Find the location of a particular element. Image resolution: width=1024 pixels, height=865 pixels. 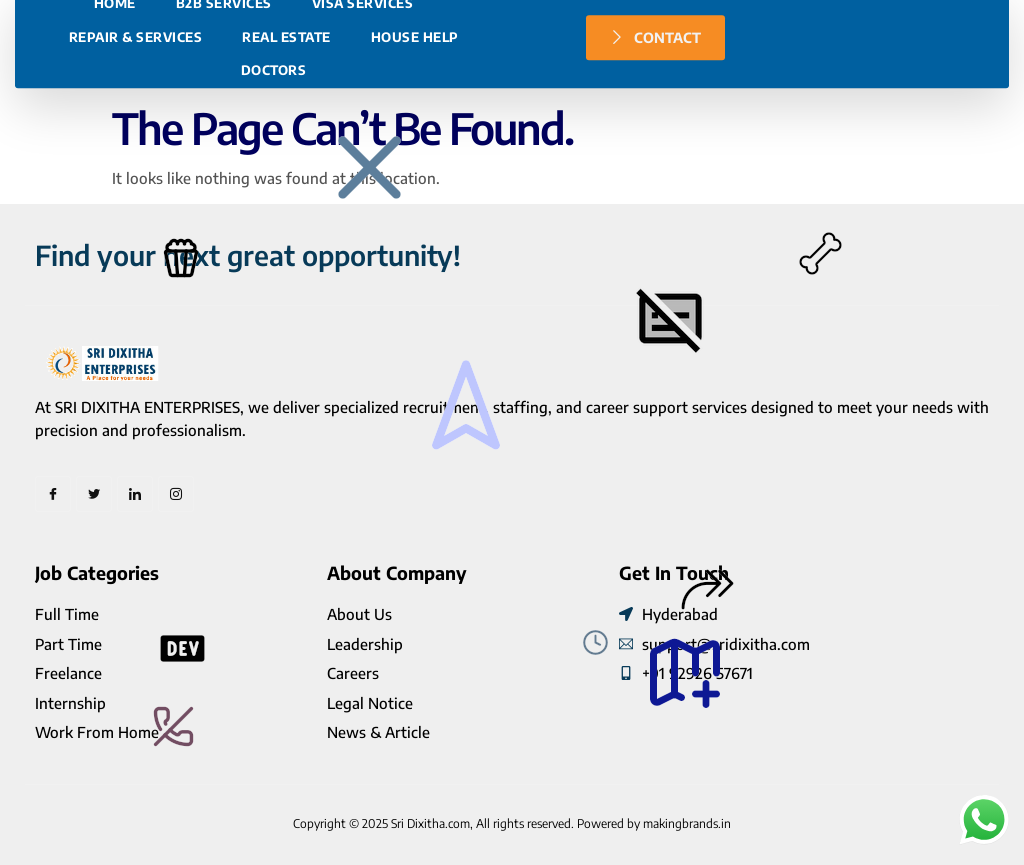

forward or share content to another destination is located at coordinates (707, 589).